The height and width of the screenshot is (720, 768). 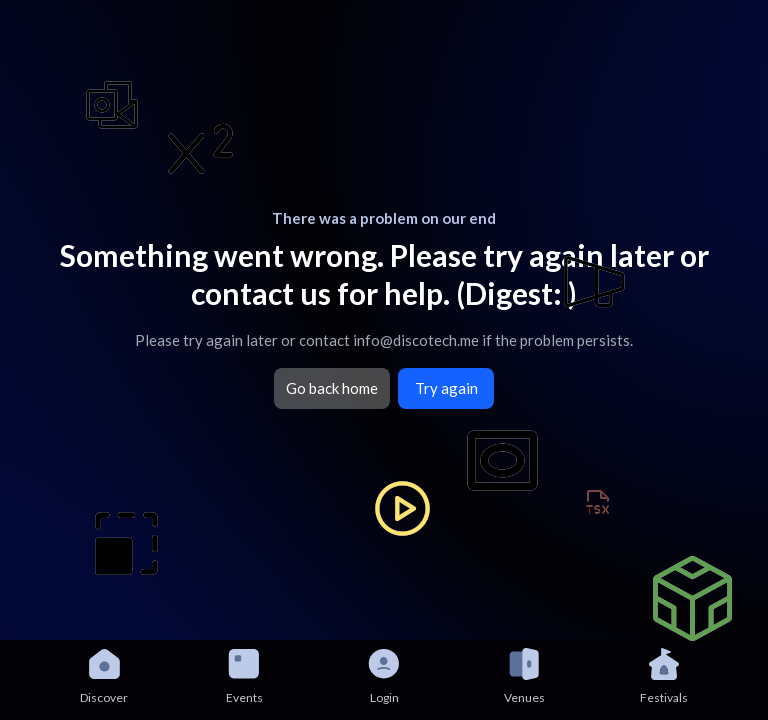 I want to click on open a typescript react component file, so click(x=598, y=503).